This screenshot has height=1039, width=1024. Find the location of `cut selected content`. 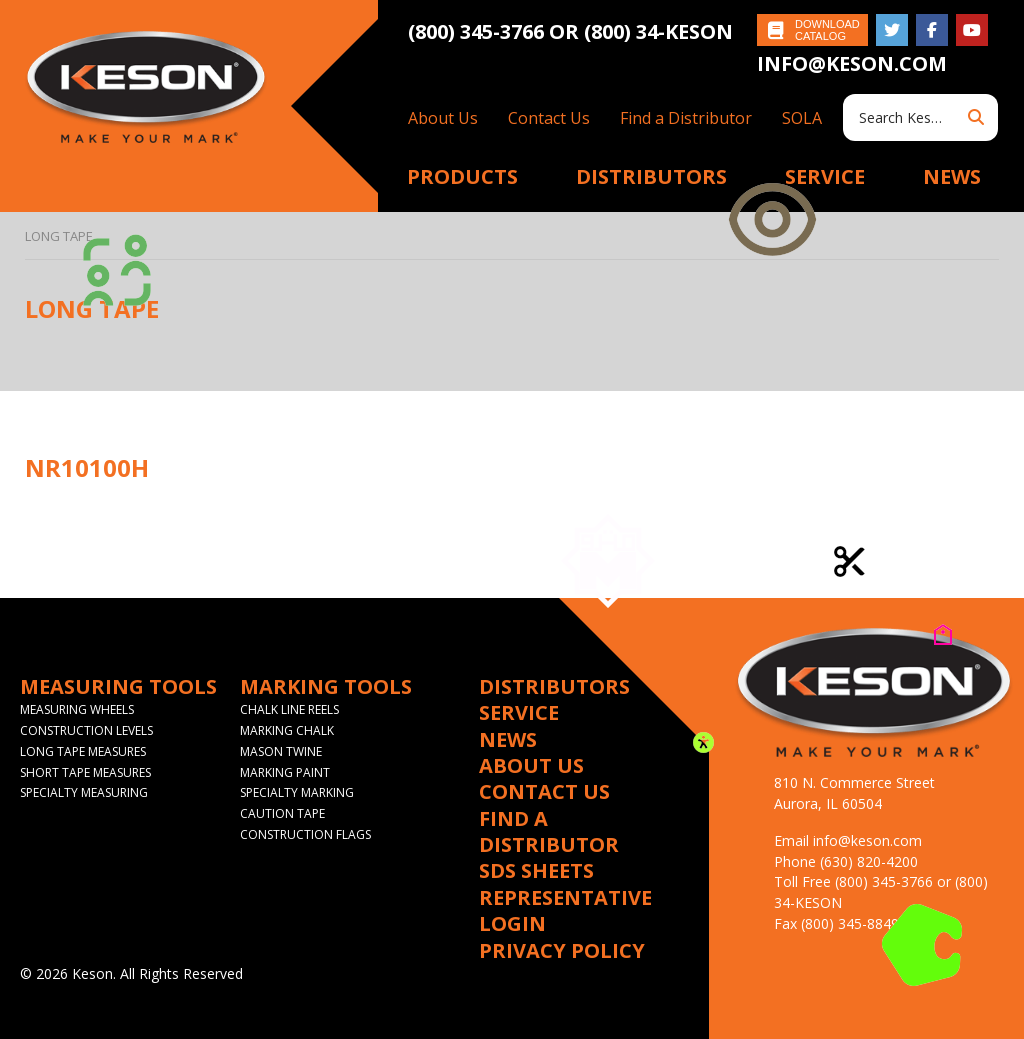

cut selected content is located at coordinates (849, 561).